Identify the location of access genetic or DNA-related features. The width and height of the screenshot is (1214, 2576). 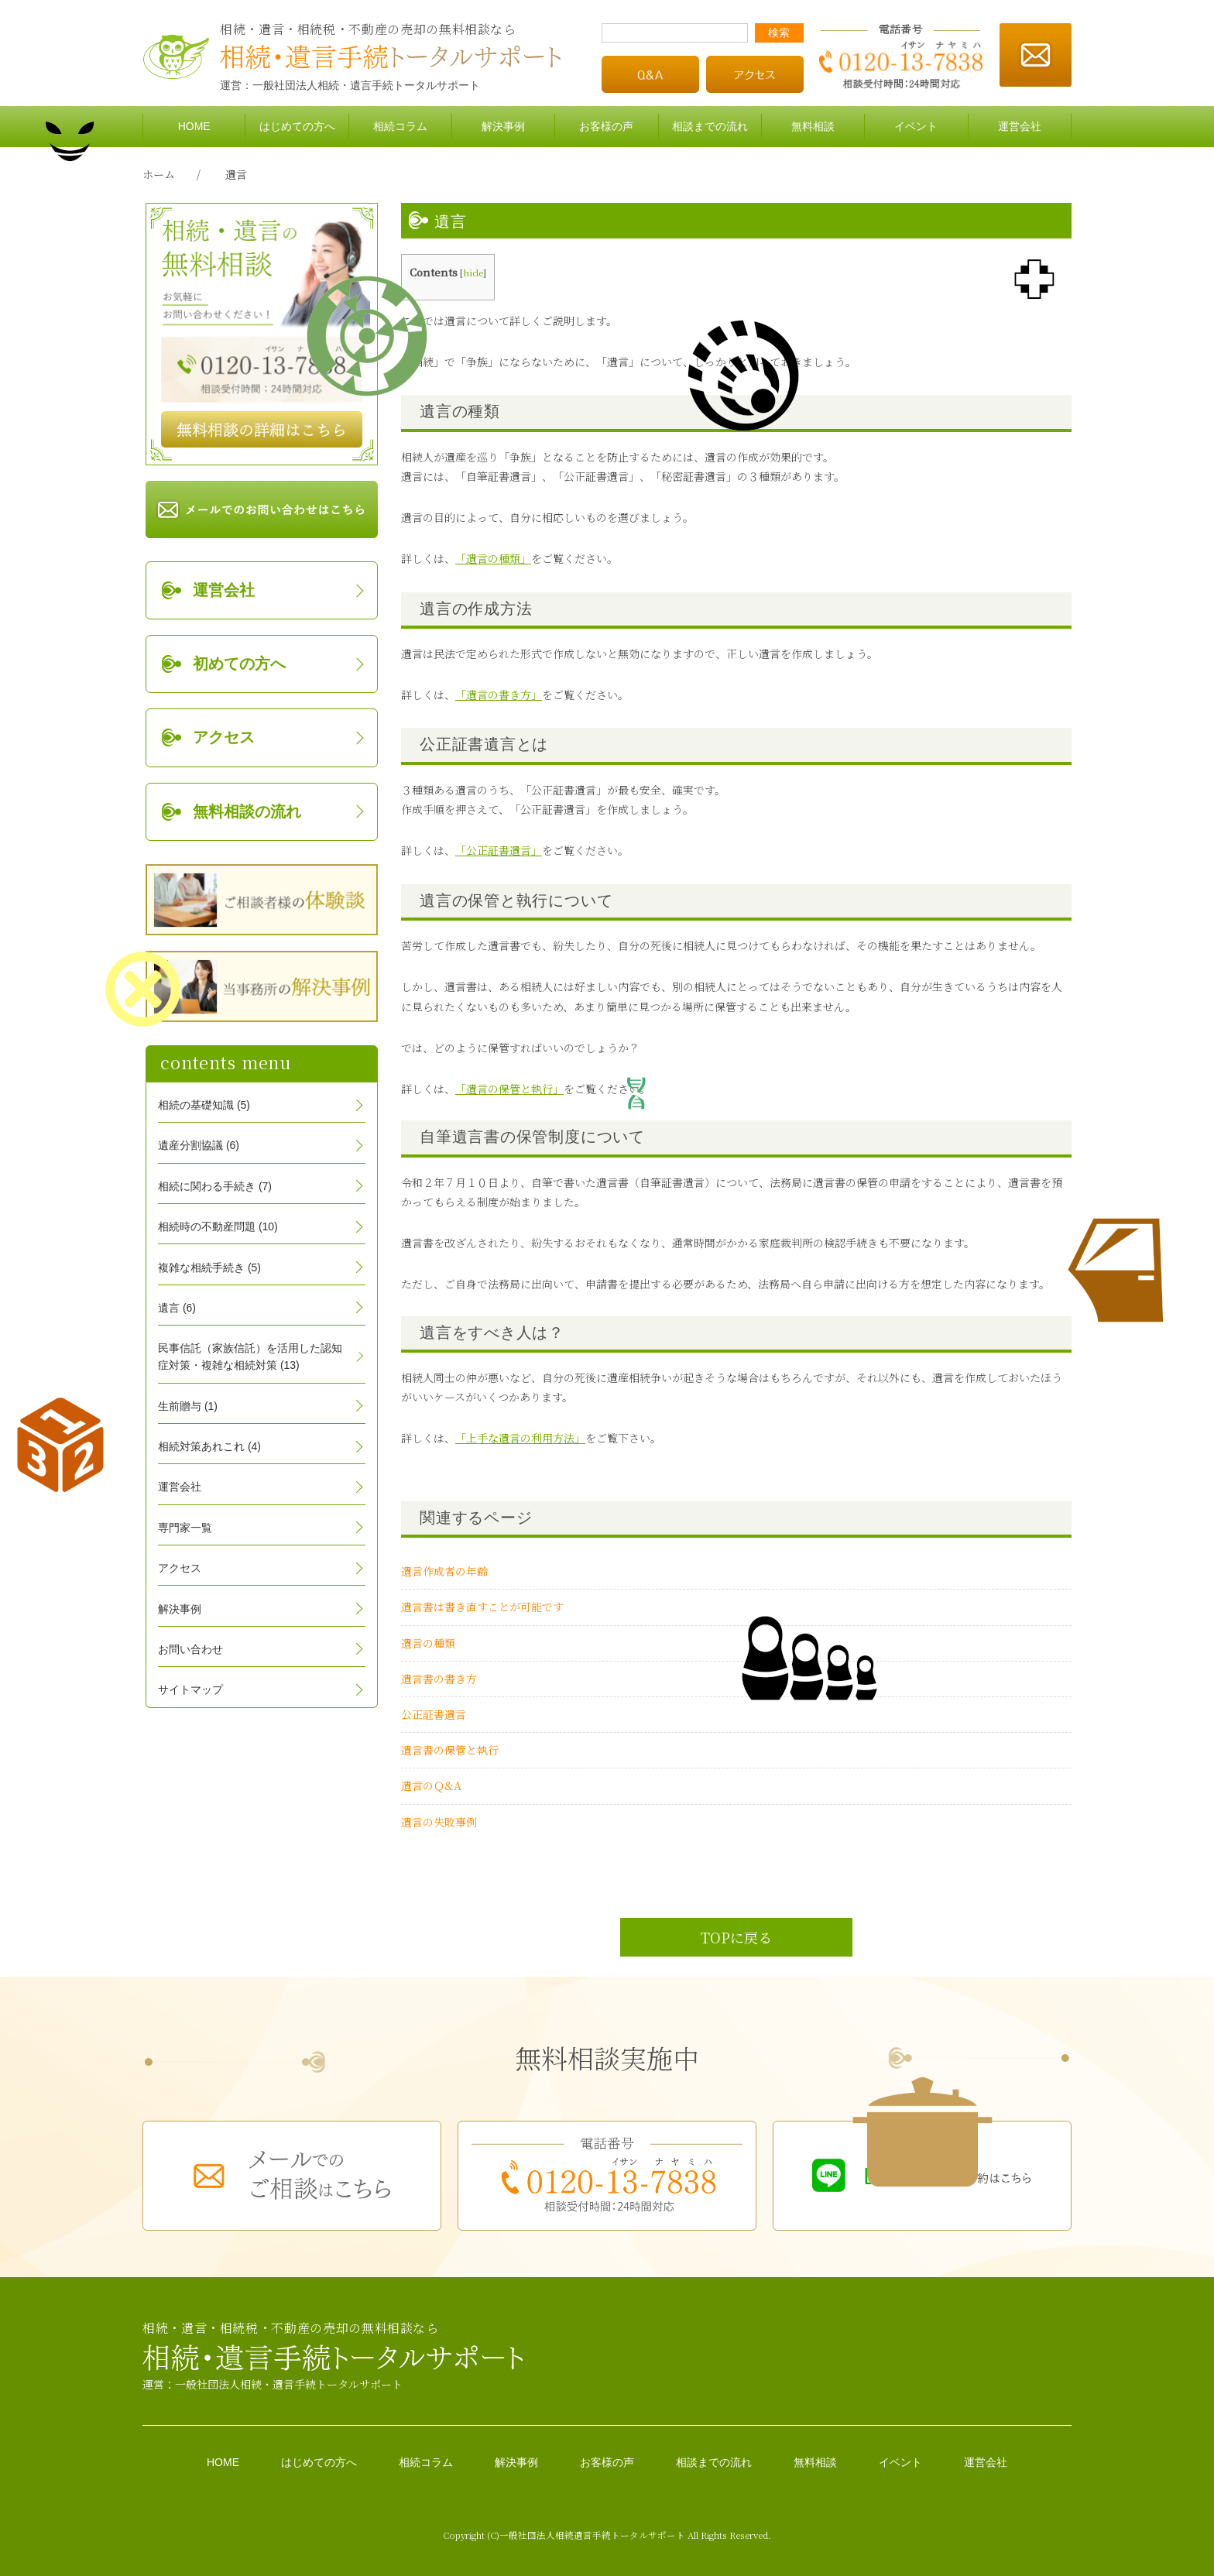
(636, 1093).